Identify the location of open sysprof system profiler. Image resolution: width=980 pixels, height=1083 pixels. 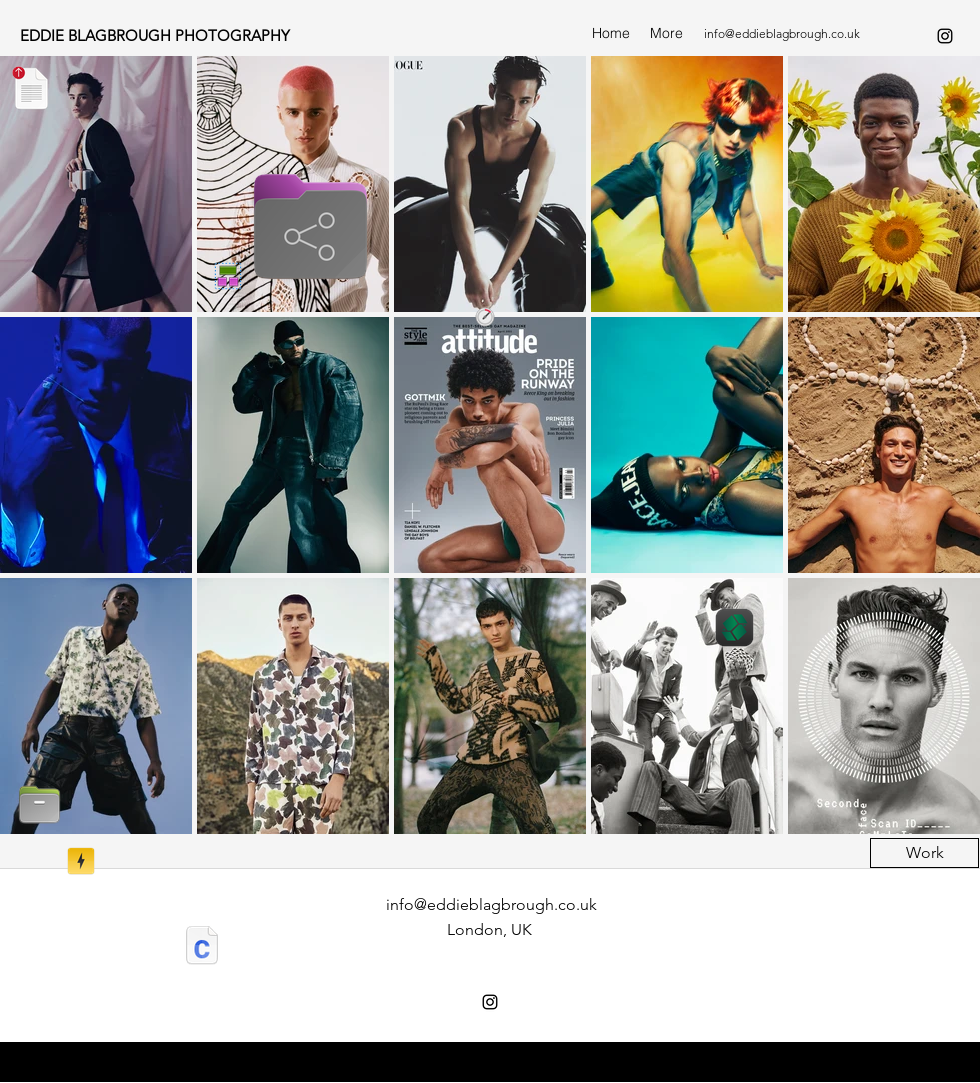
(485, 317).